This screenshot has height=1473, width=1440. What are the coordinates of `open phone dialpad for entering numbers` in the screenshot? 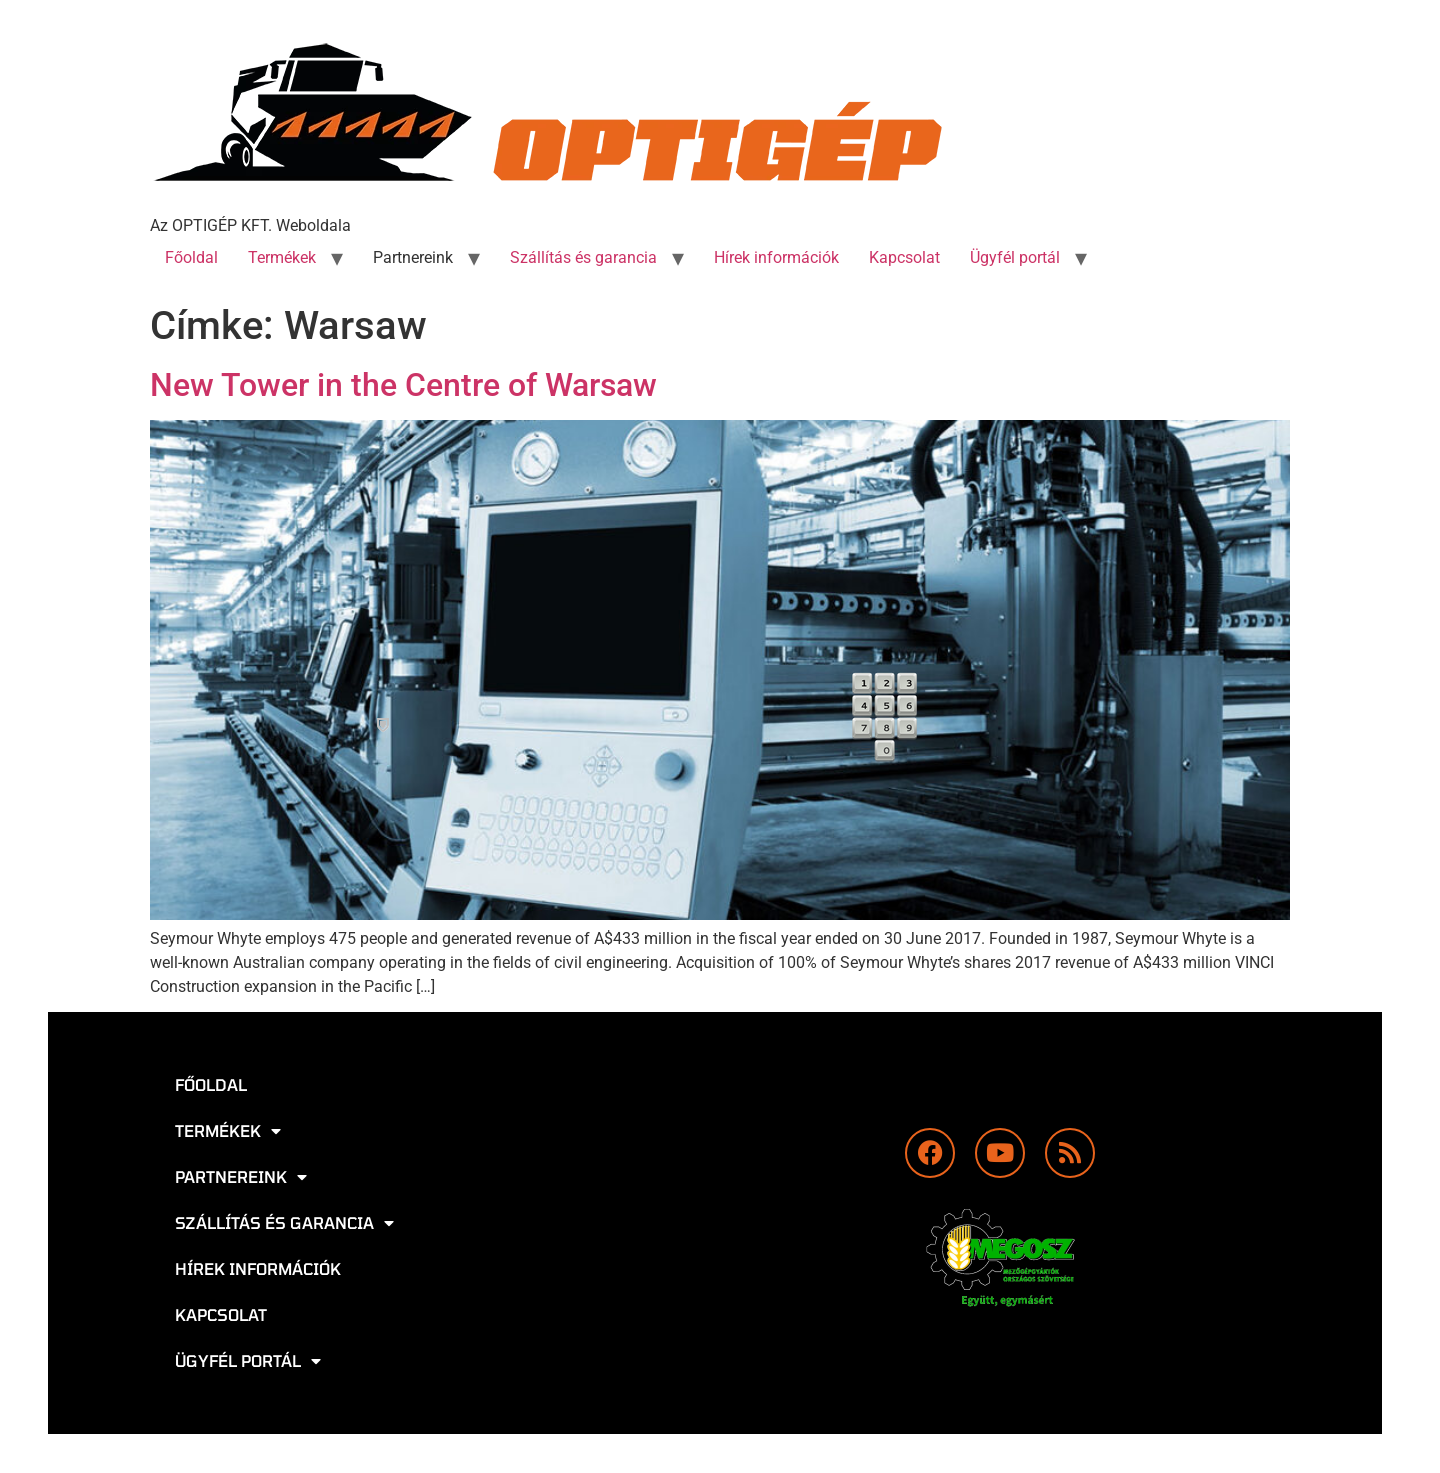 It's located at (885, 717).